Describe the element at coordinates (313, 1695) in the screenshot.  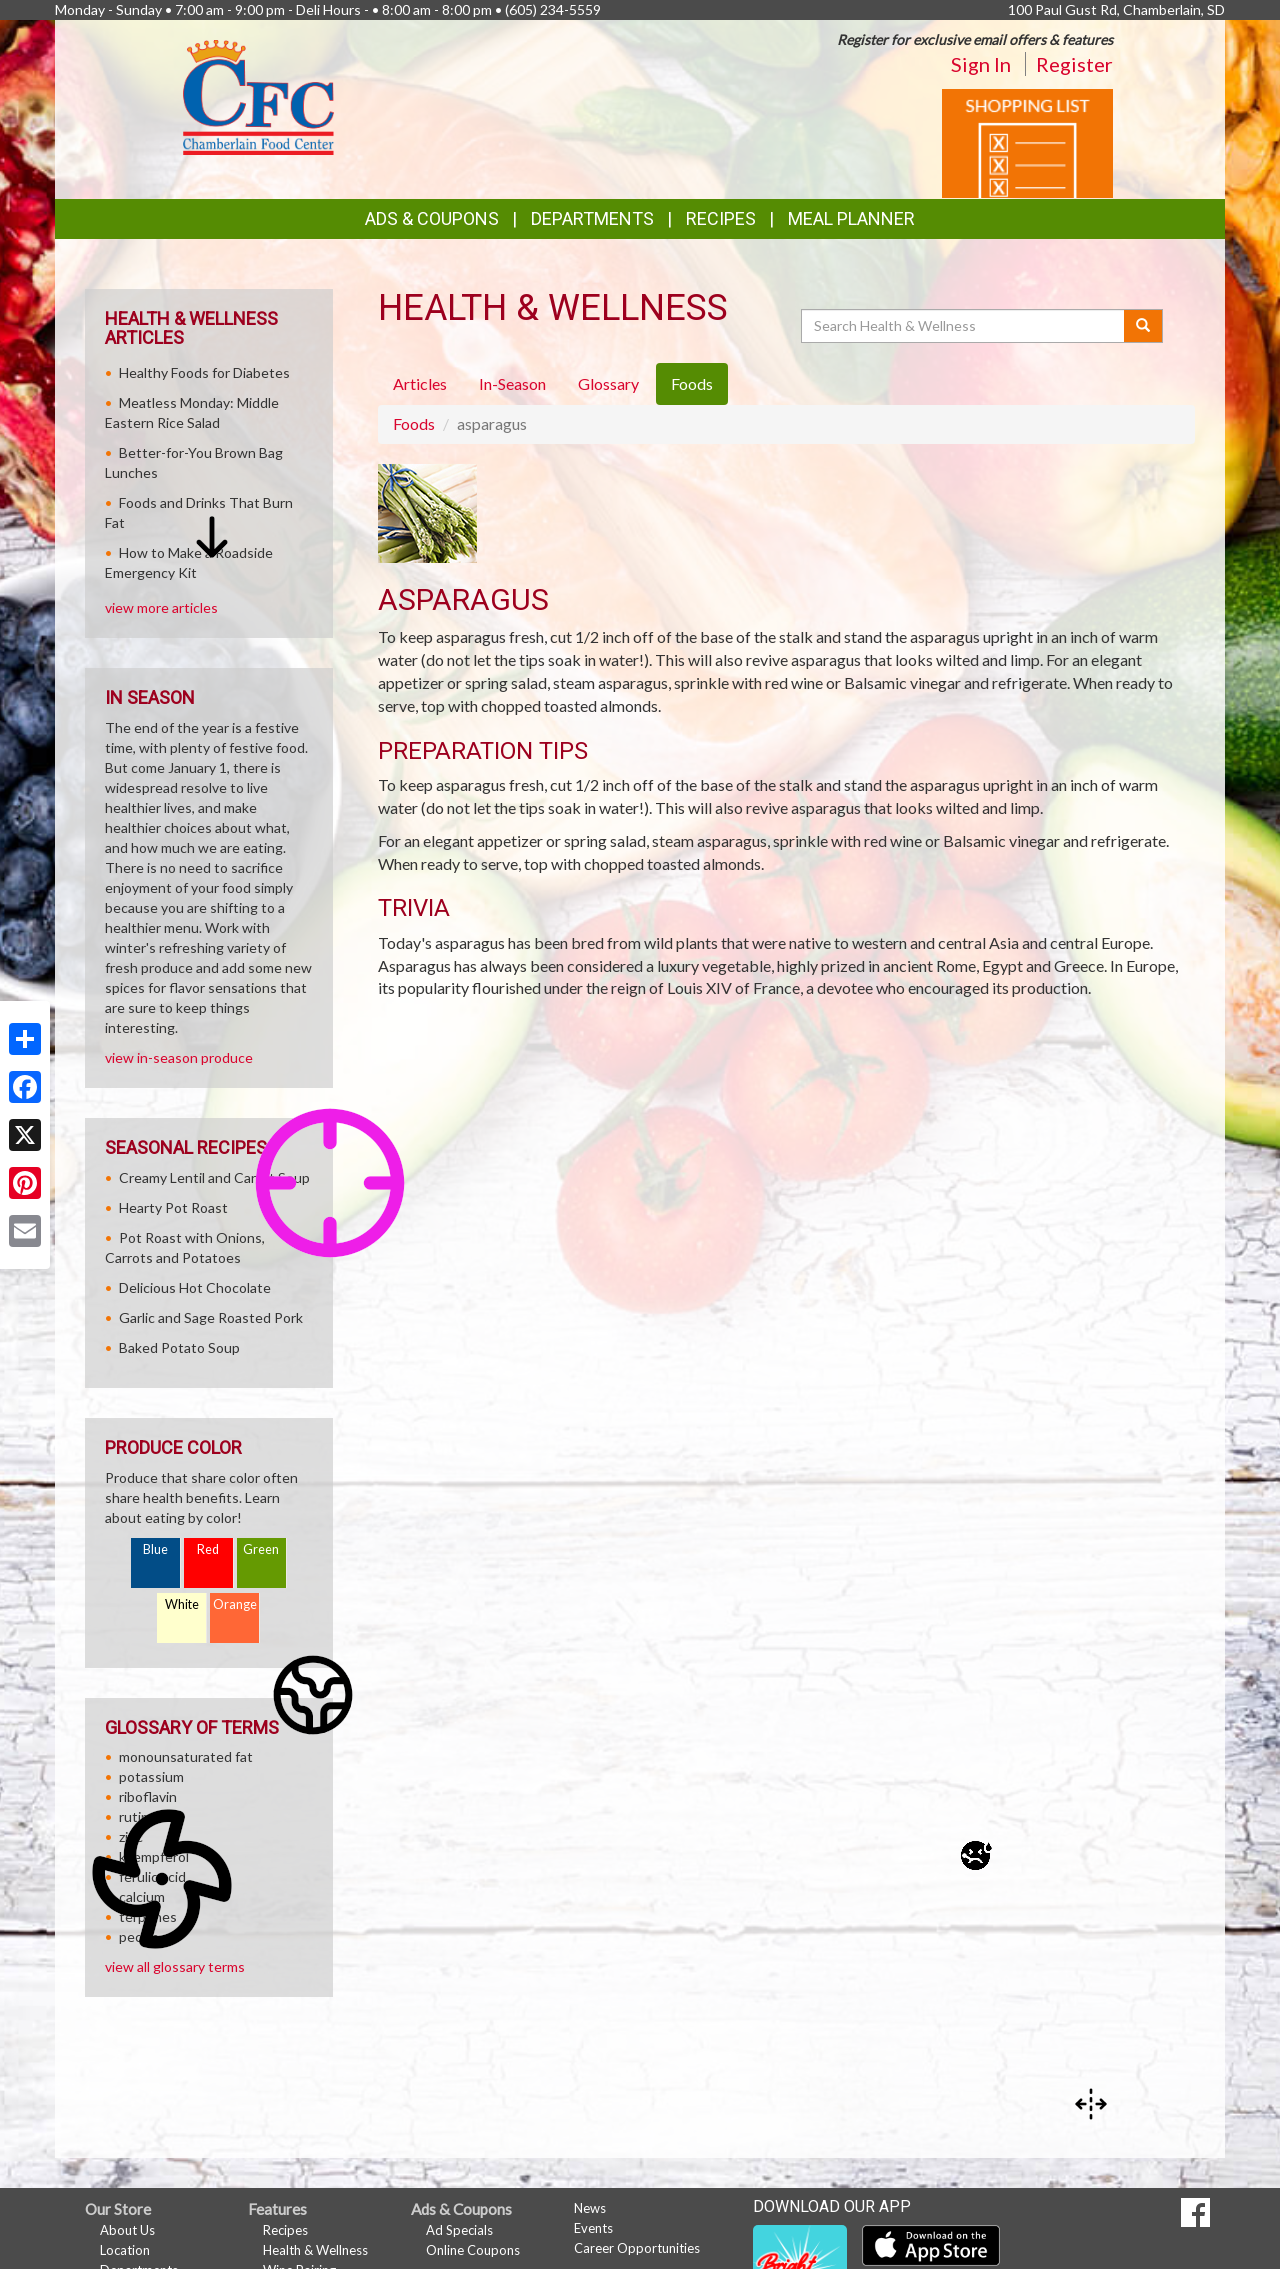
I see `switch to global or worldwide view` at that location.